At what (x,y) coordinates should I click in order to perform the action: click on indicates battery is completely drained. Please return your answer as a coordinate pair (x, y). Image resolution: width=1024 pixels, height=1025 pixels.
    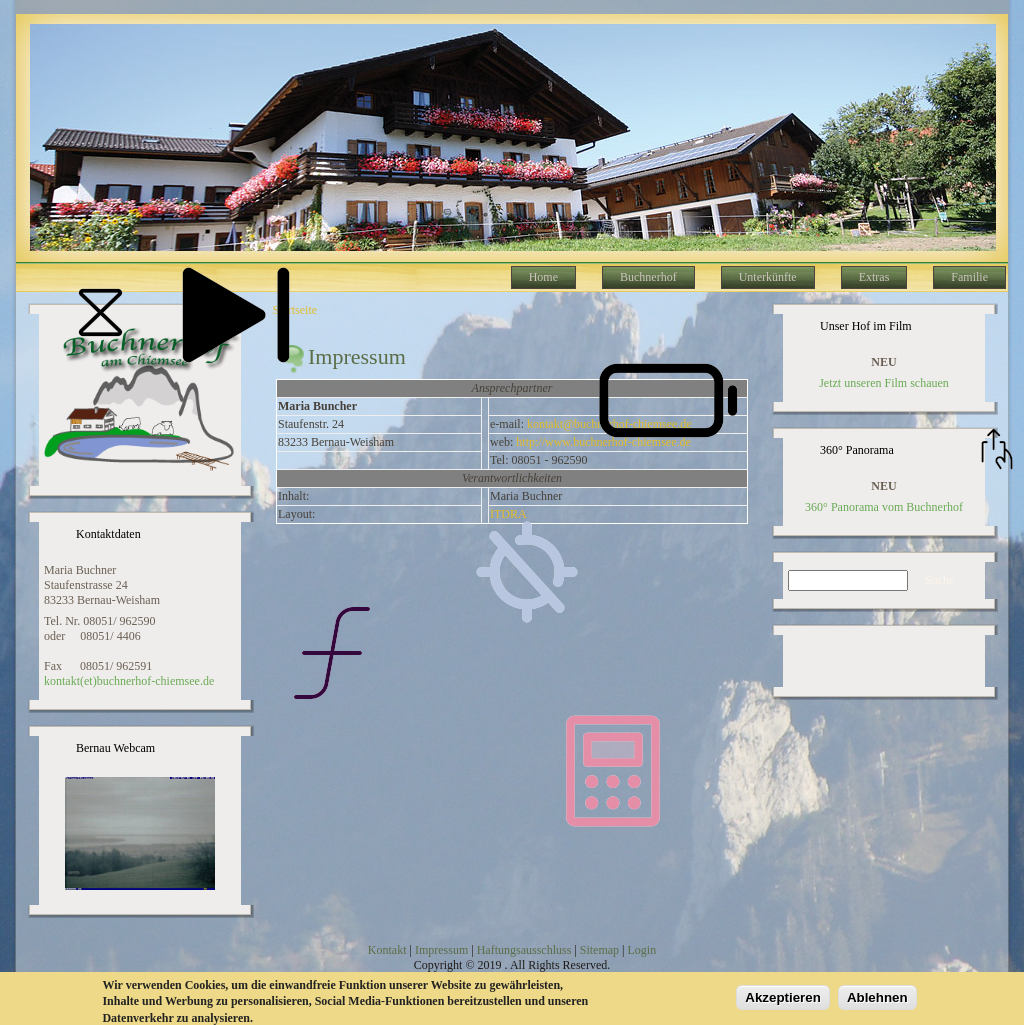
    Looking at the image, I should click on (668, 400).